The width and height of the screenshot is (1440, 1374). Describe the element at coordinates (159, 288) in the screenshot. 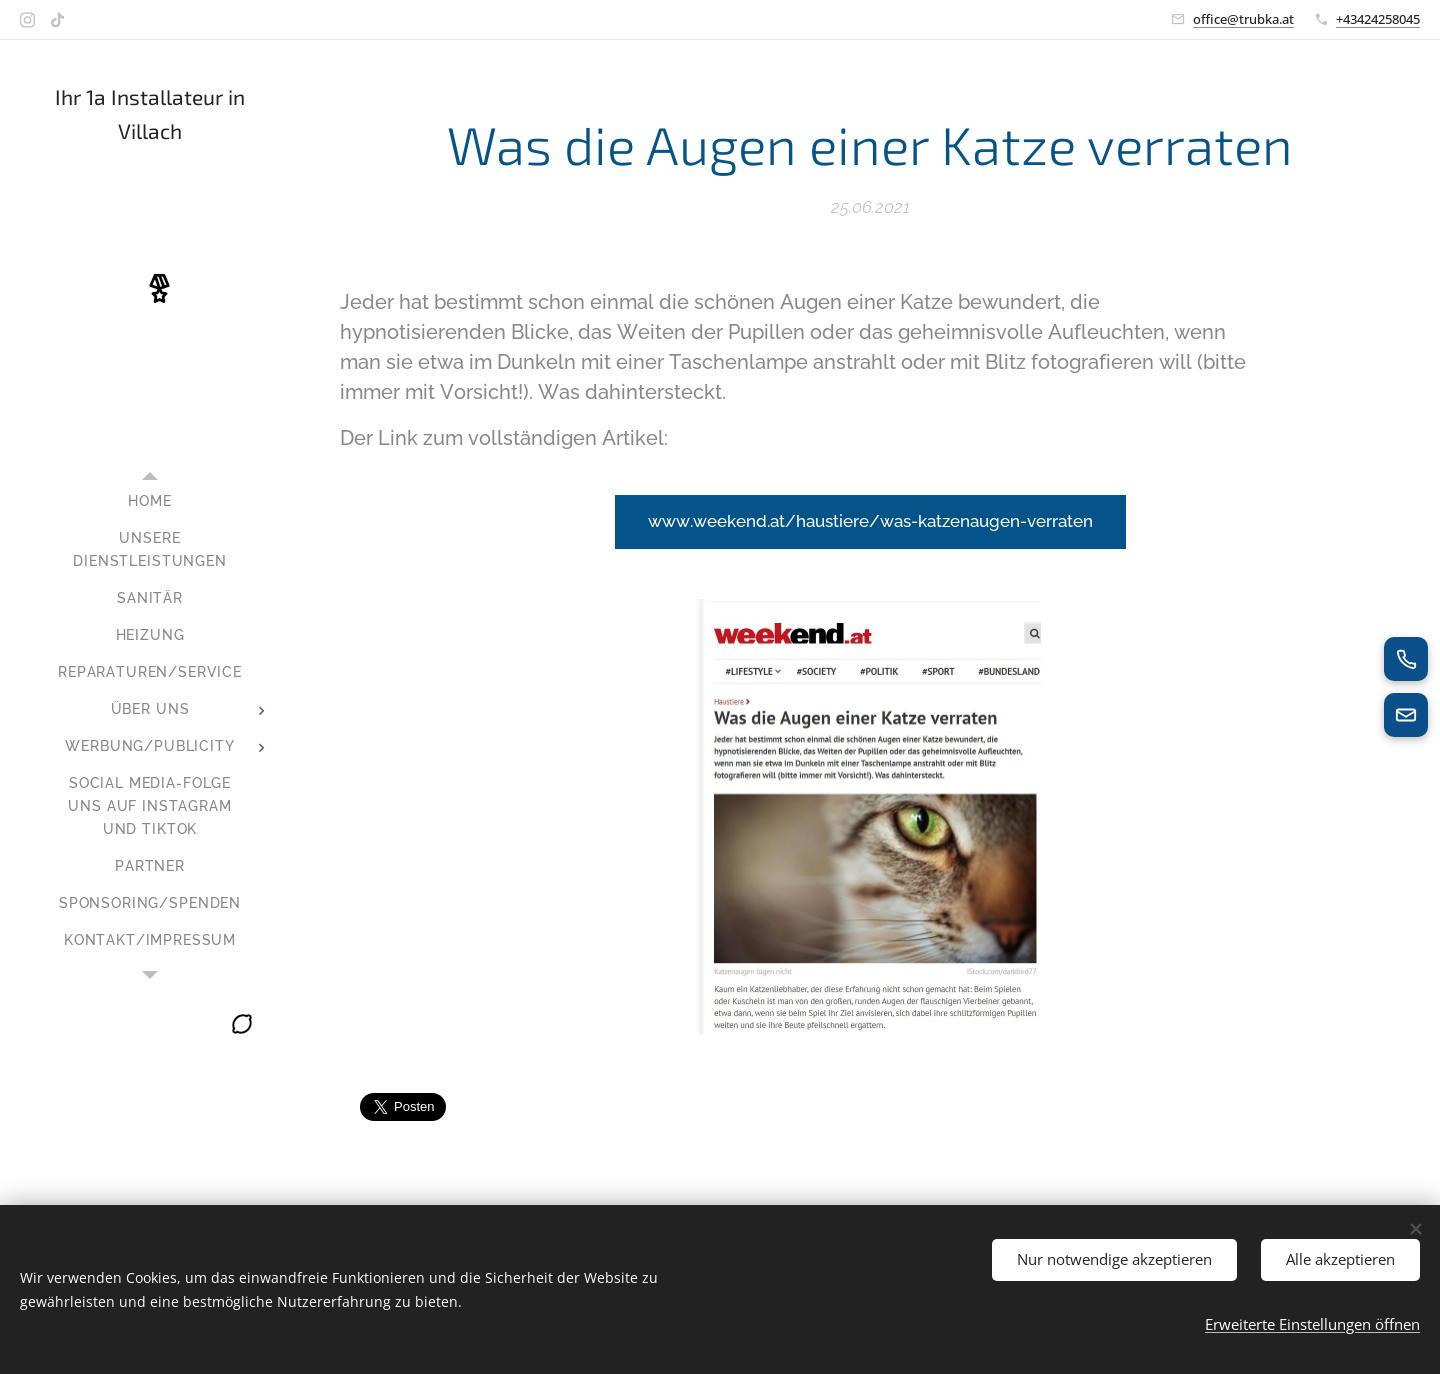

I see `view achievements or awards` at that location.